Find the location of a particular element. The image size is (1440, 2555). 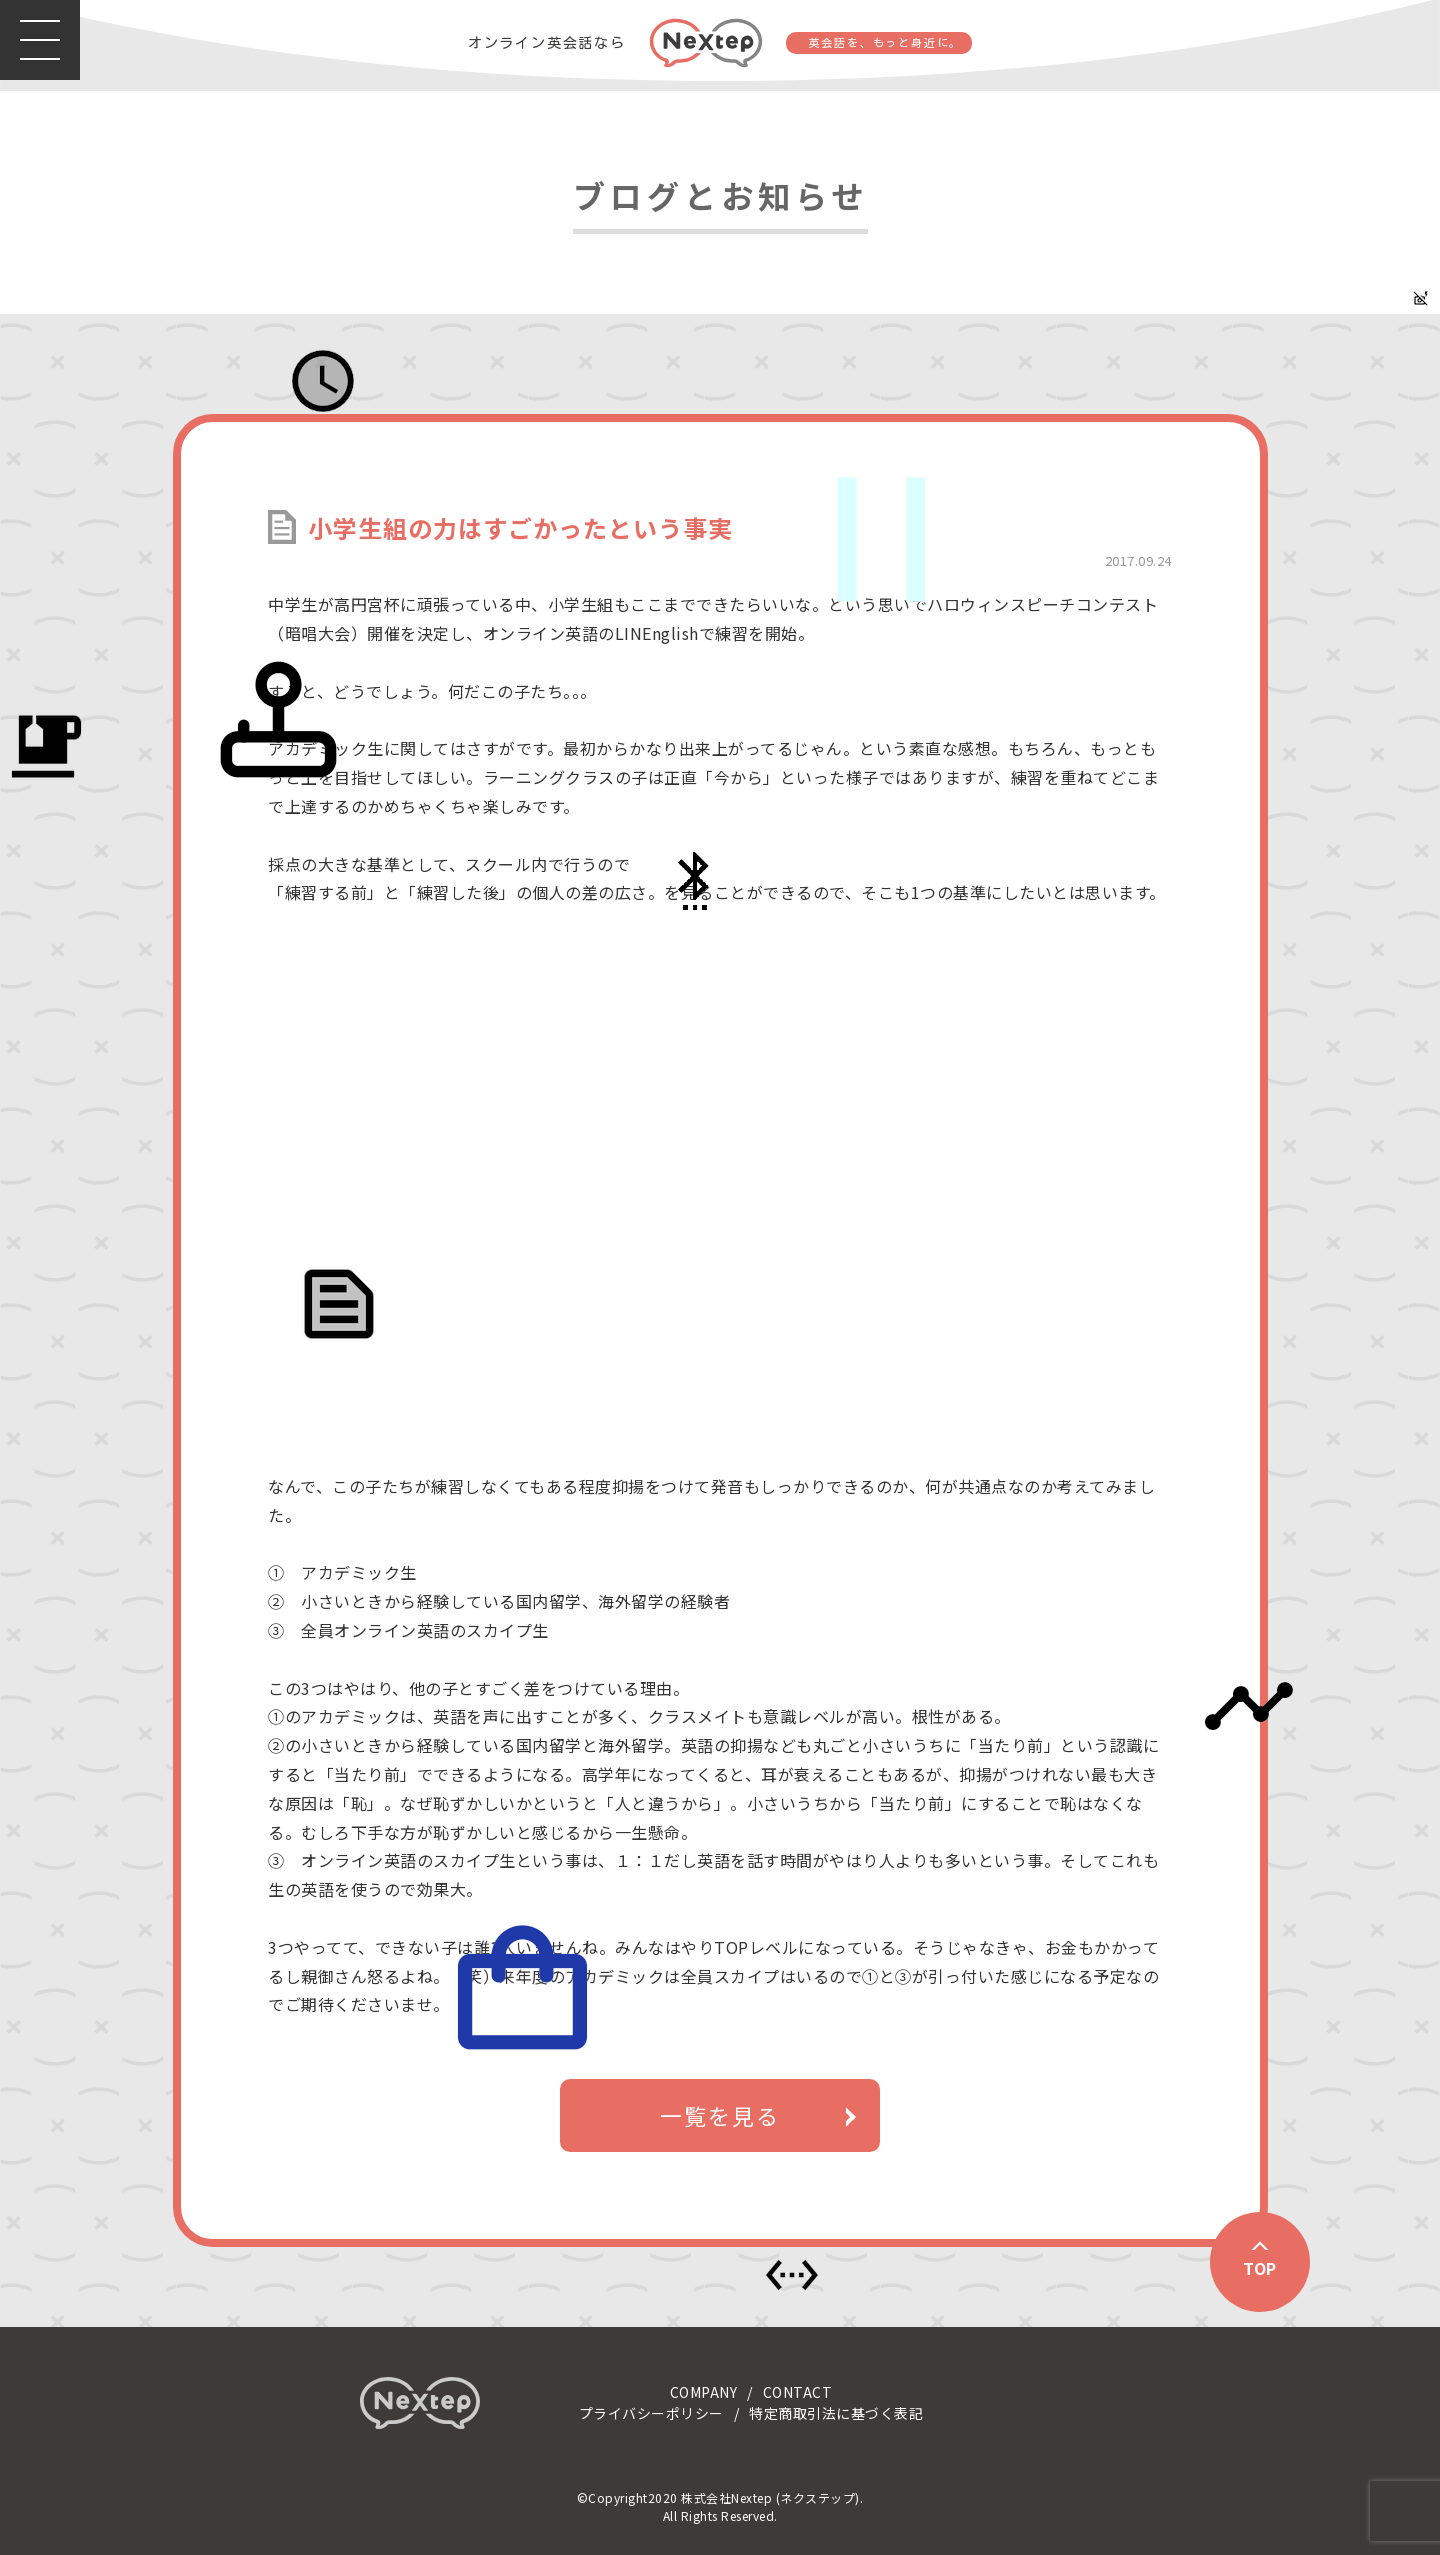

pause debugging session is located at coordinates (881, 539).